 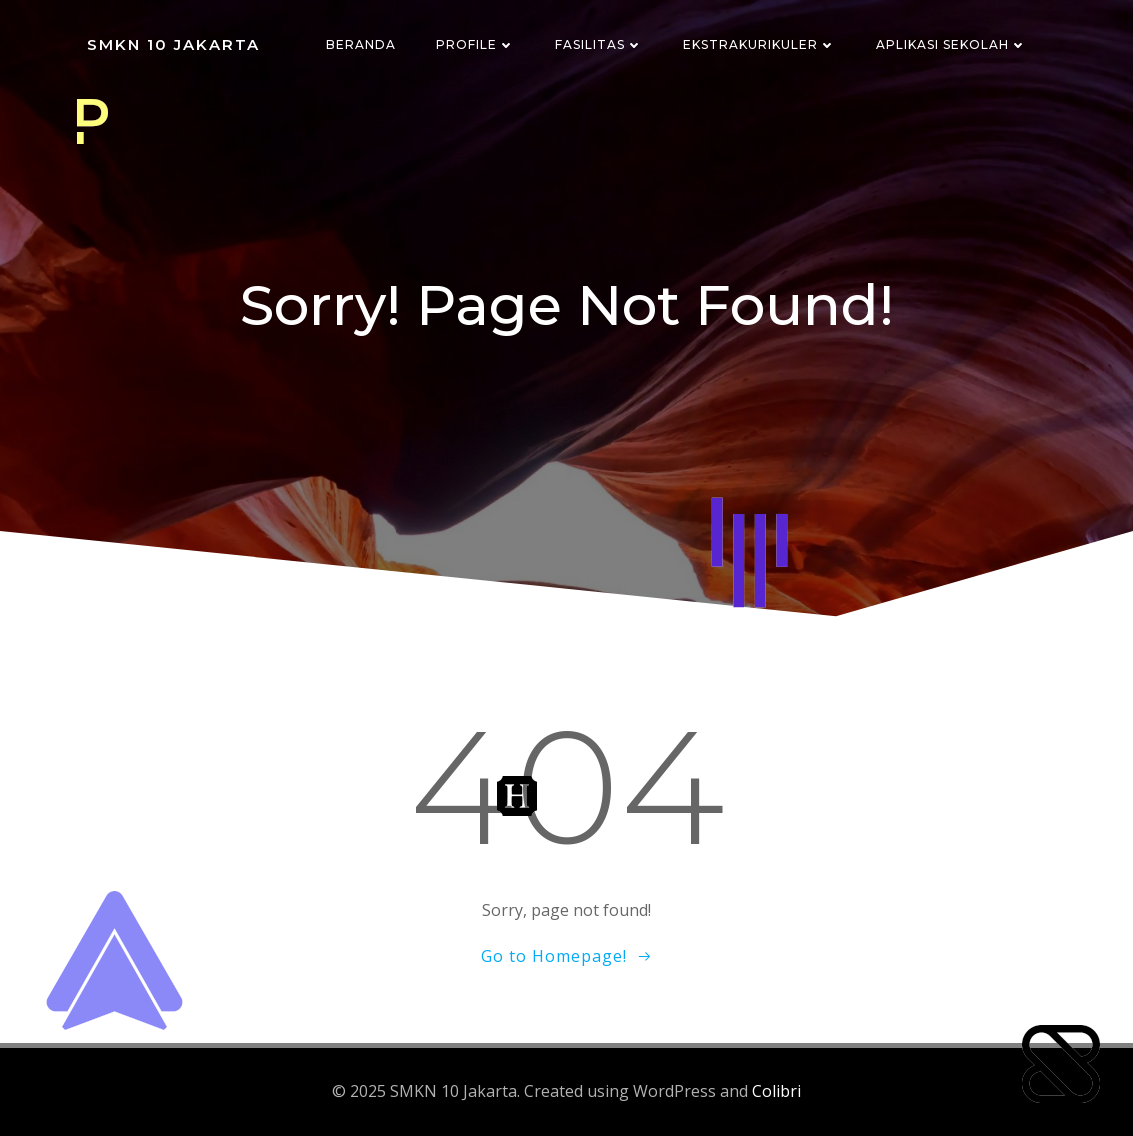 I want to click on open the Shortcut project management app, so click(x=1061, y=1064).